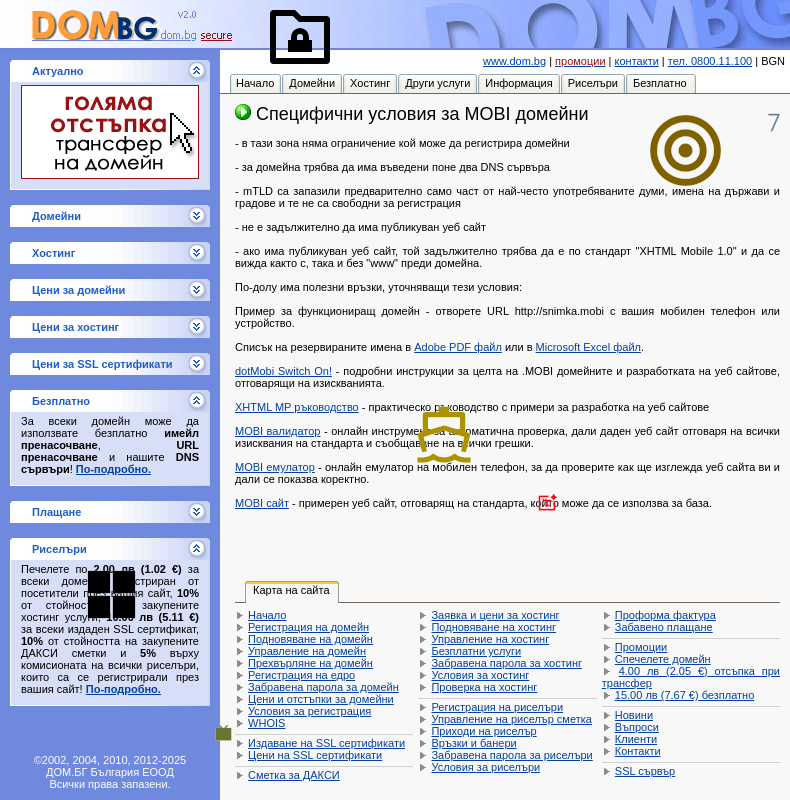 The height and width of the screenshot is (800, 790). Describe the element at coordinates (547, 503) in the screenshot. I see `generate text using AI` at that location.